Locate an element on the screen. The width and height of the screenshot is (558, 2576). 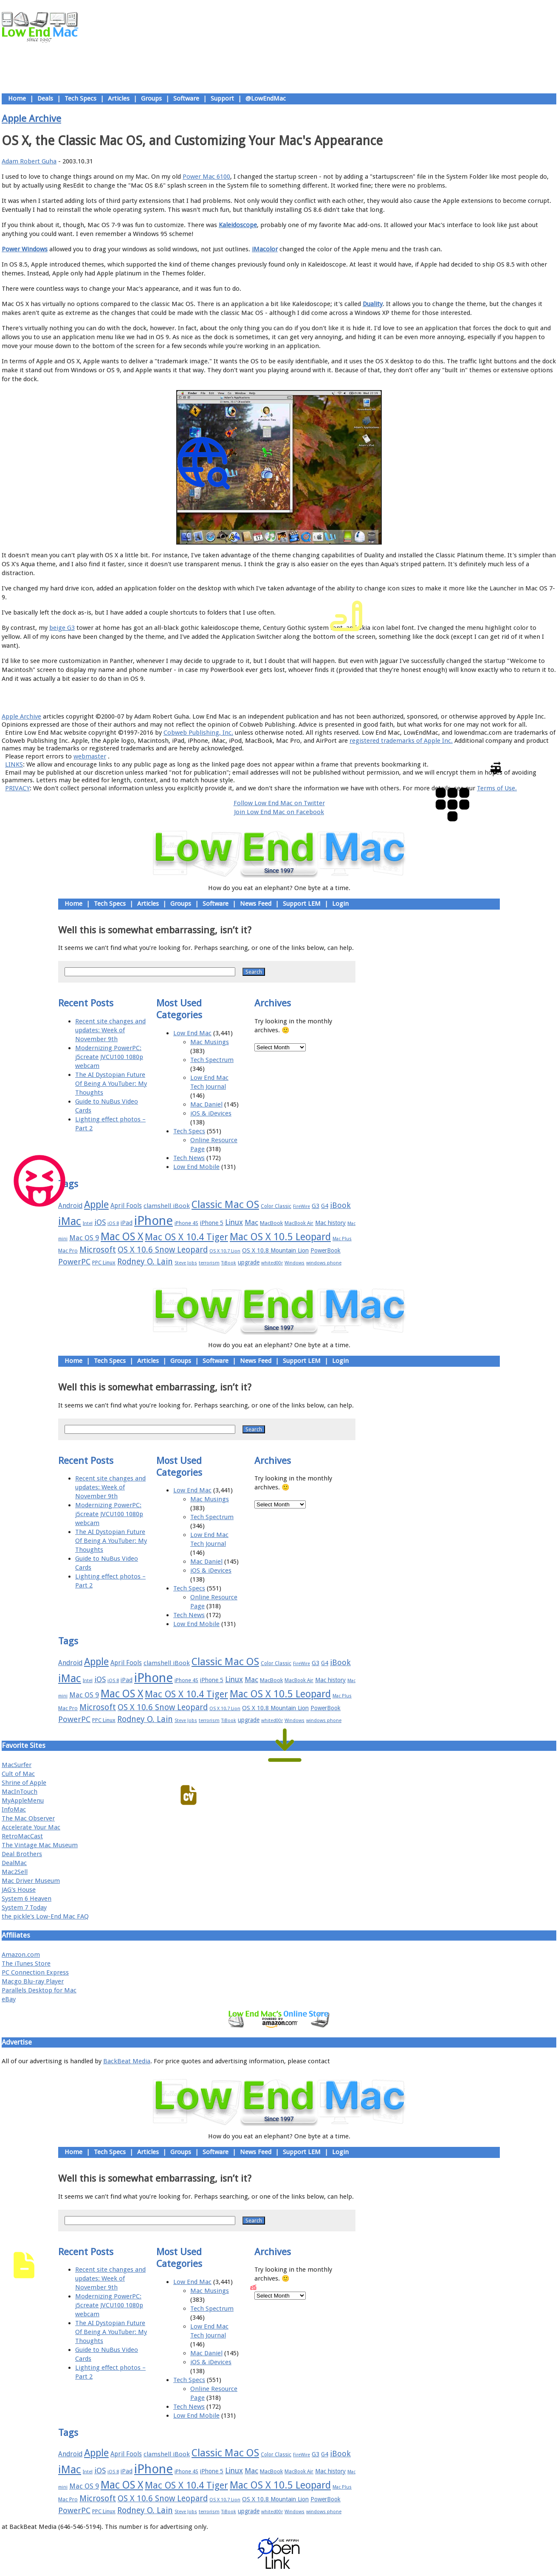
open the phone dialpad is located at coordinates (452, 804).